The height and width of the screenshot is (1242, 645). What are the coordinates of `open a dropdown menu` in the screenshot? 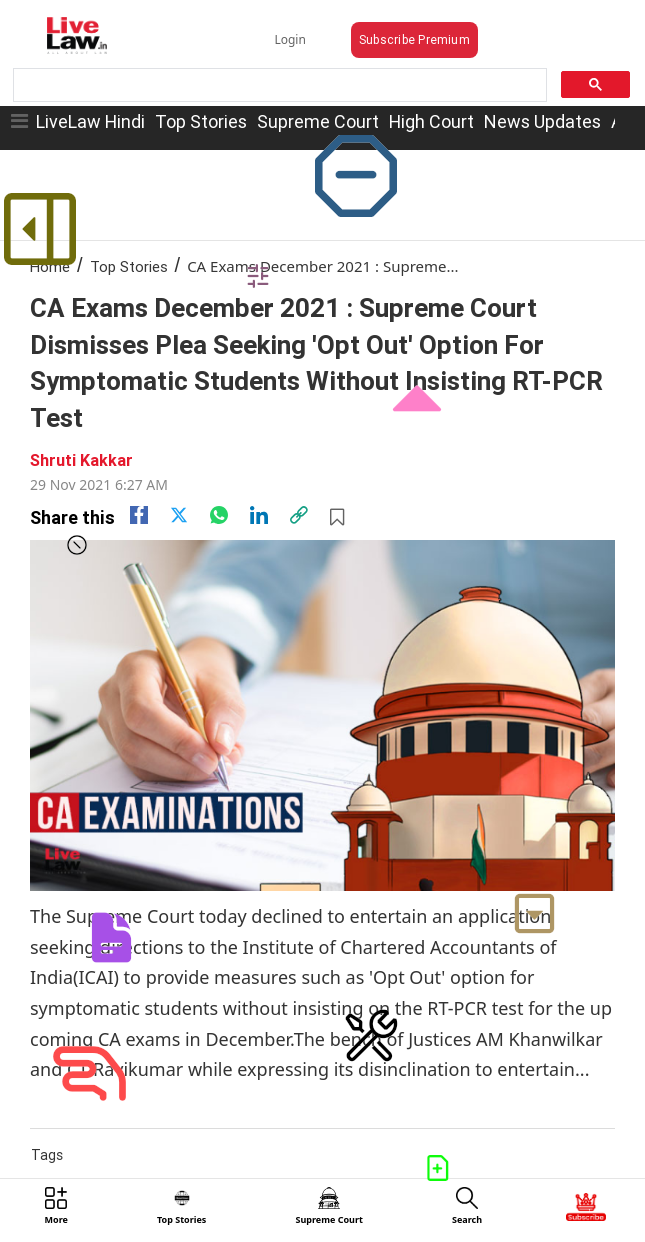 It's located at (534, 913).